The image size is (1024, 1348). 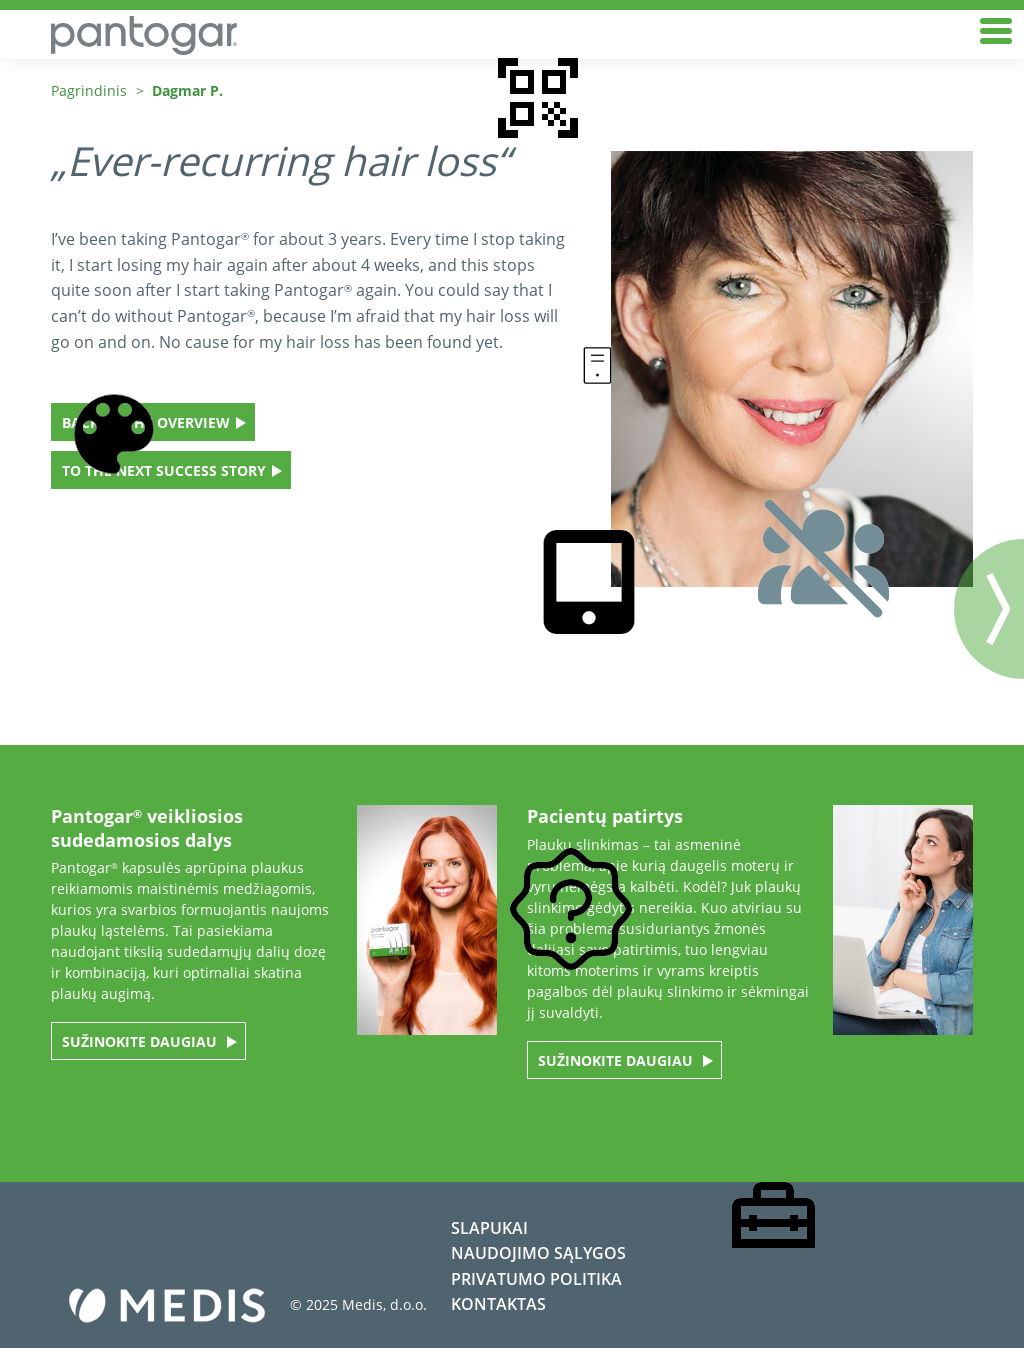 What do you see at coordinates (823, 558) in the screenshot?
I see `disable group or team features` at bounding box center [823, 558].